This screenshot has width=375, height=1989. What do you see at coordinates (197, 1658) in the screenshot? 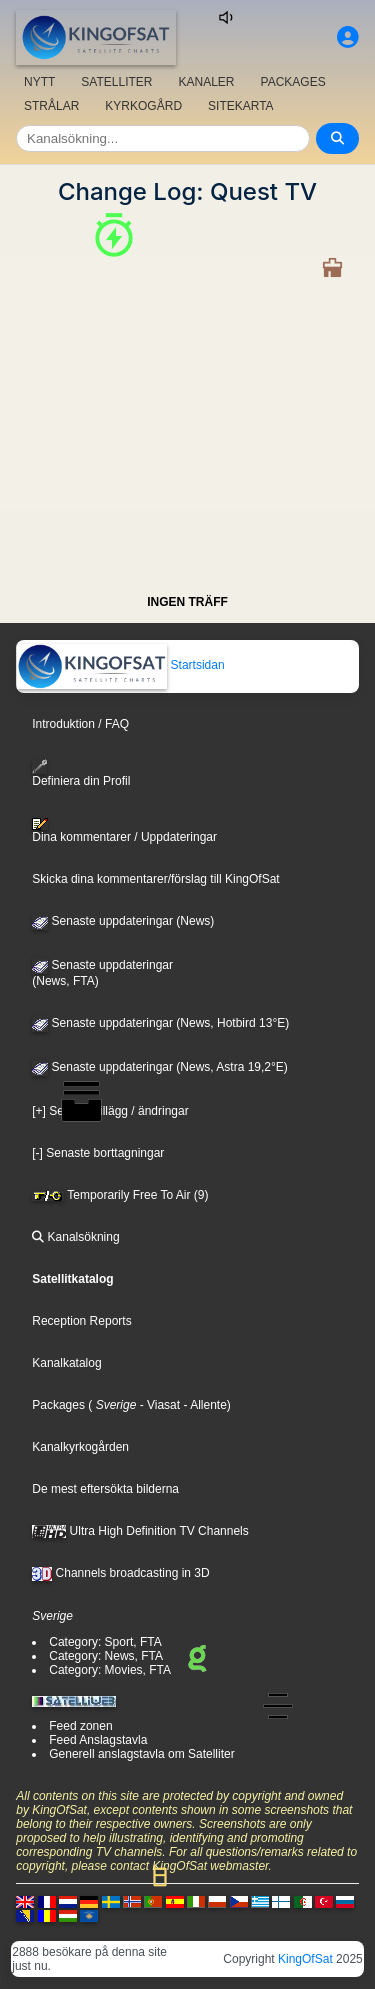
I see `open Kagi search engine` at bounding box center [197, 1658].